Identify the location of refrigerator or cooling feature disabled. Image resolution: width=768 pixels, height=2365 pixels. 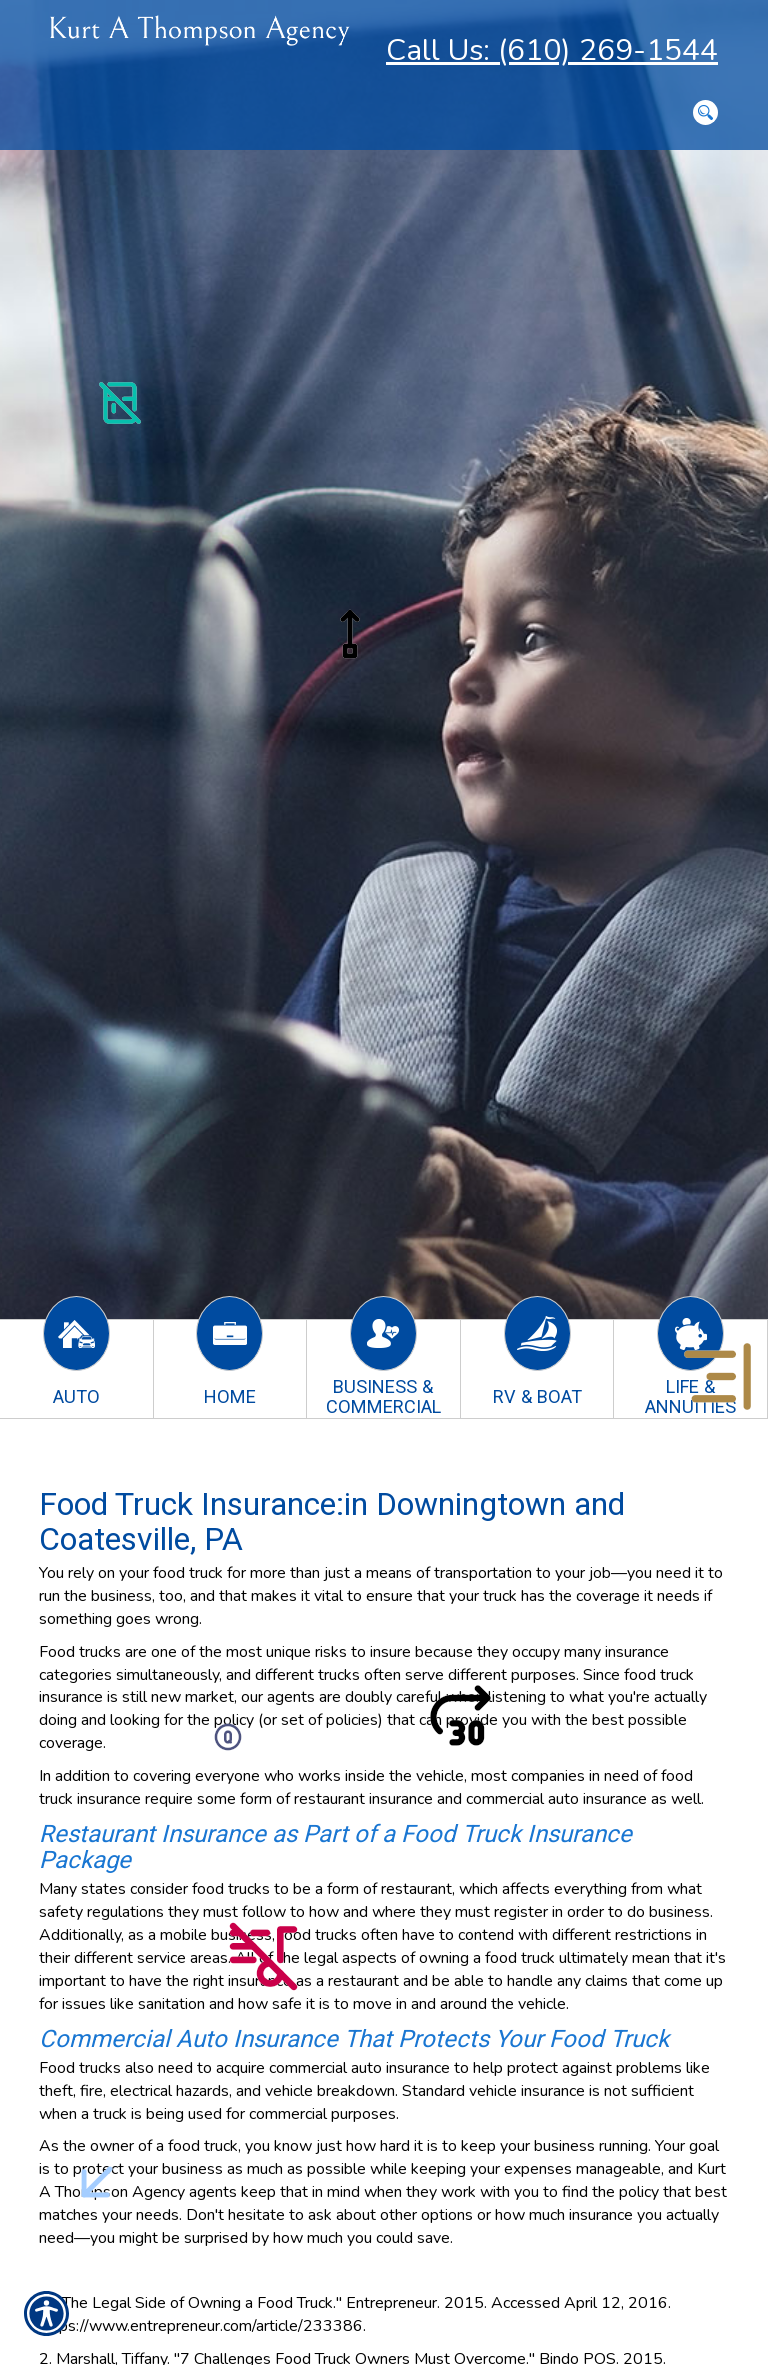
(120, 403).